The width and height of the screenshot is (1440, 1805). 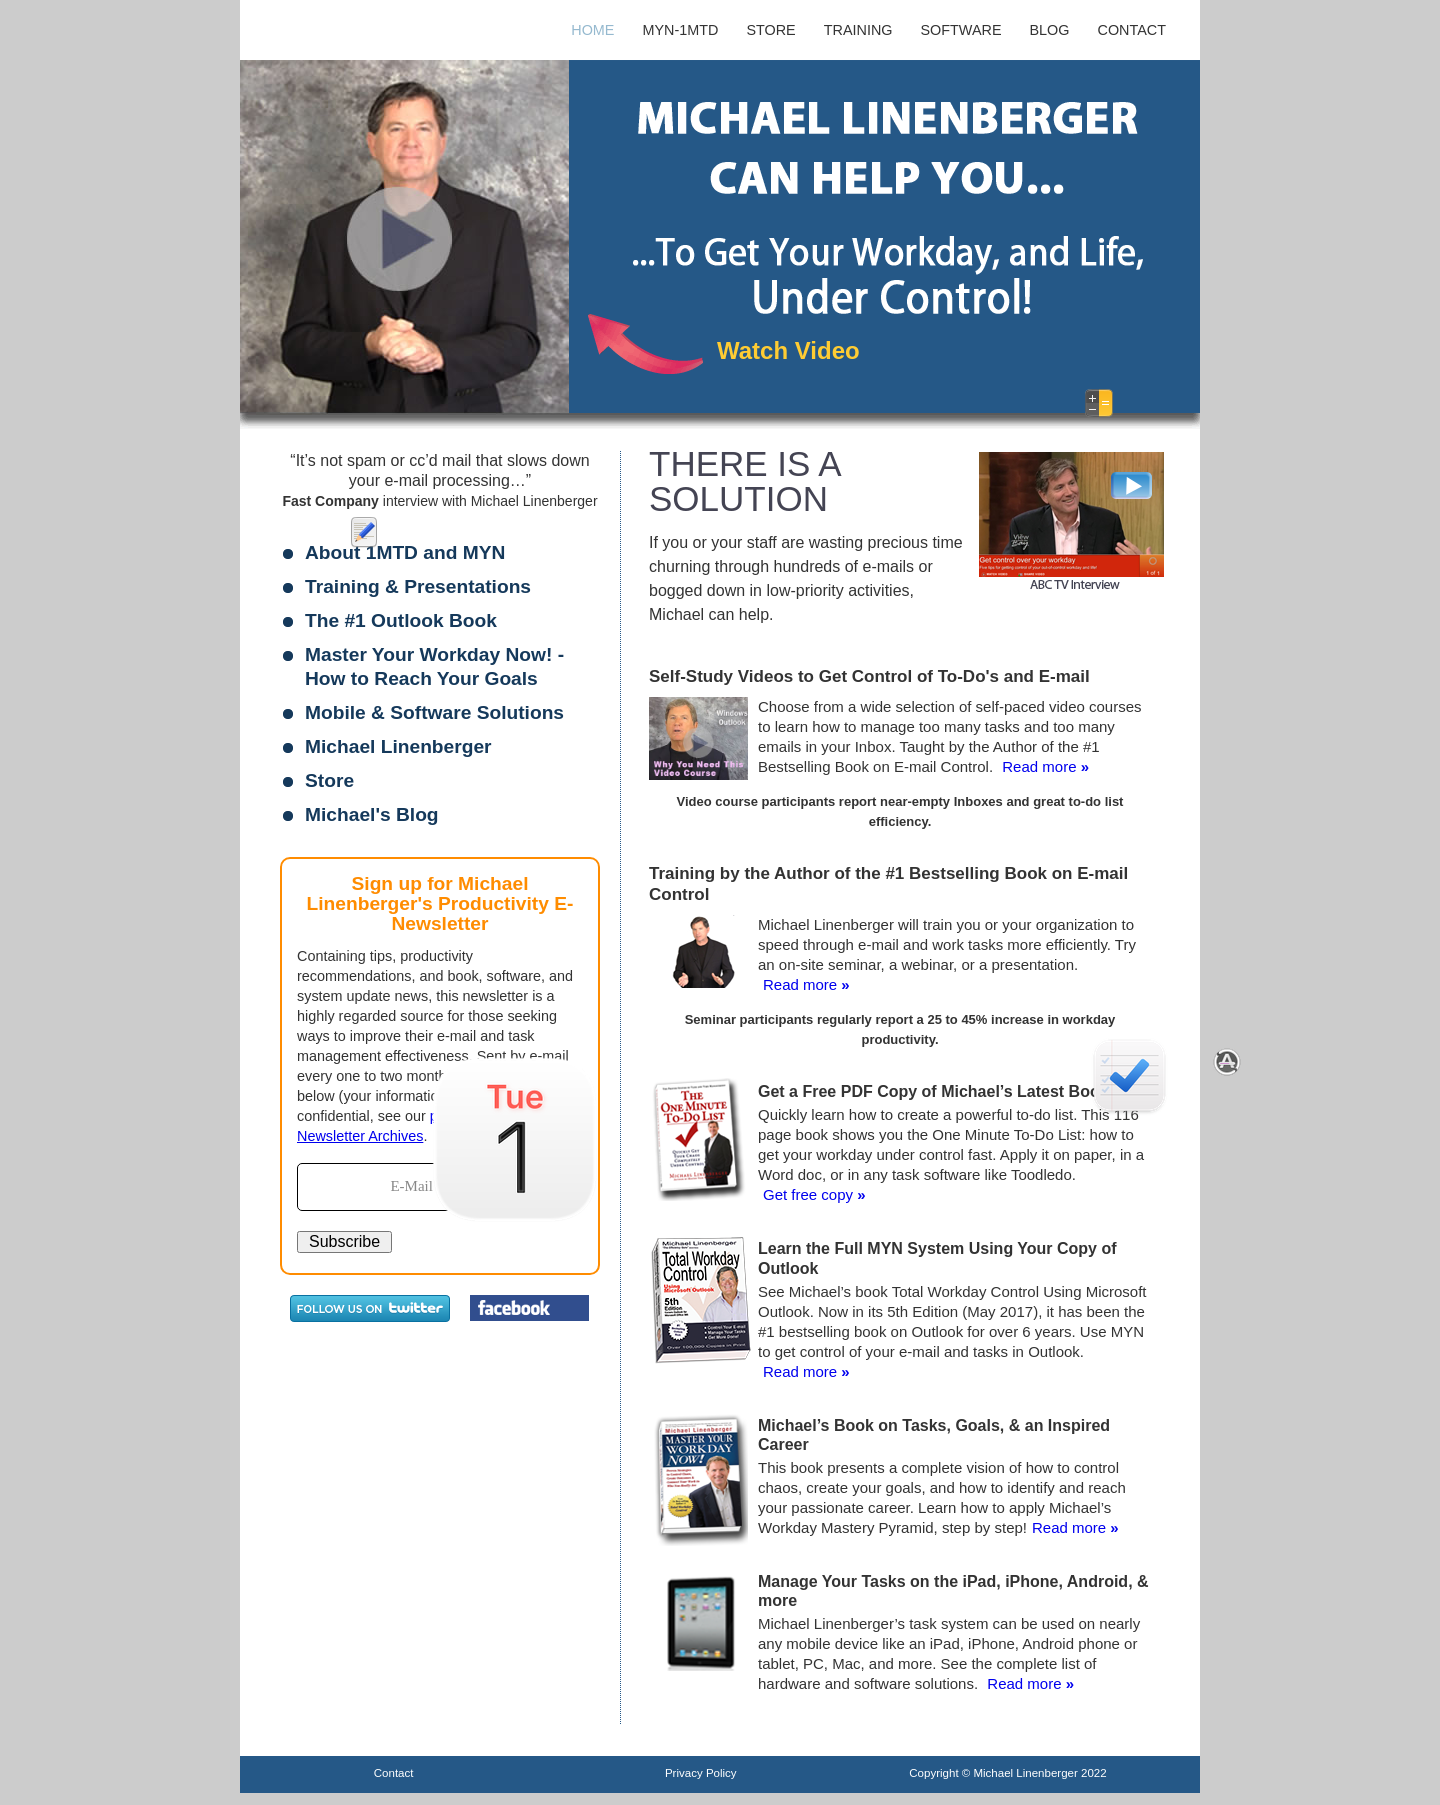 I want to click on open the calendar app, so click(x=515, y=1140).